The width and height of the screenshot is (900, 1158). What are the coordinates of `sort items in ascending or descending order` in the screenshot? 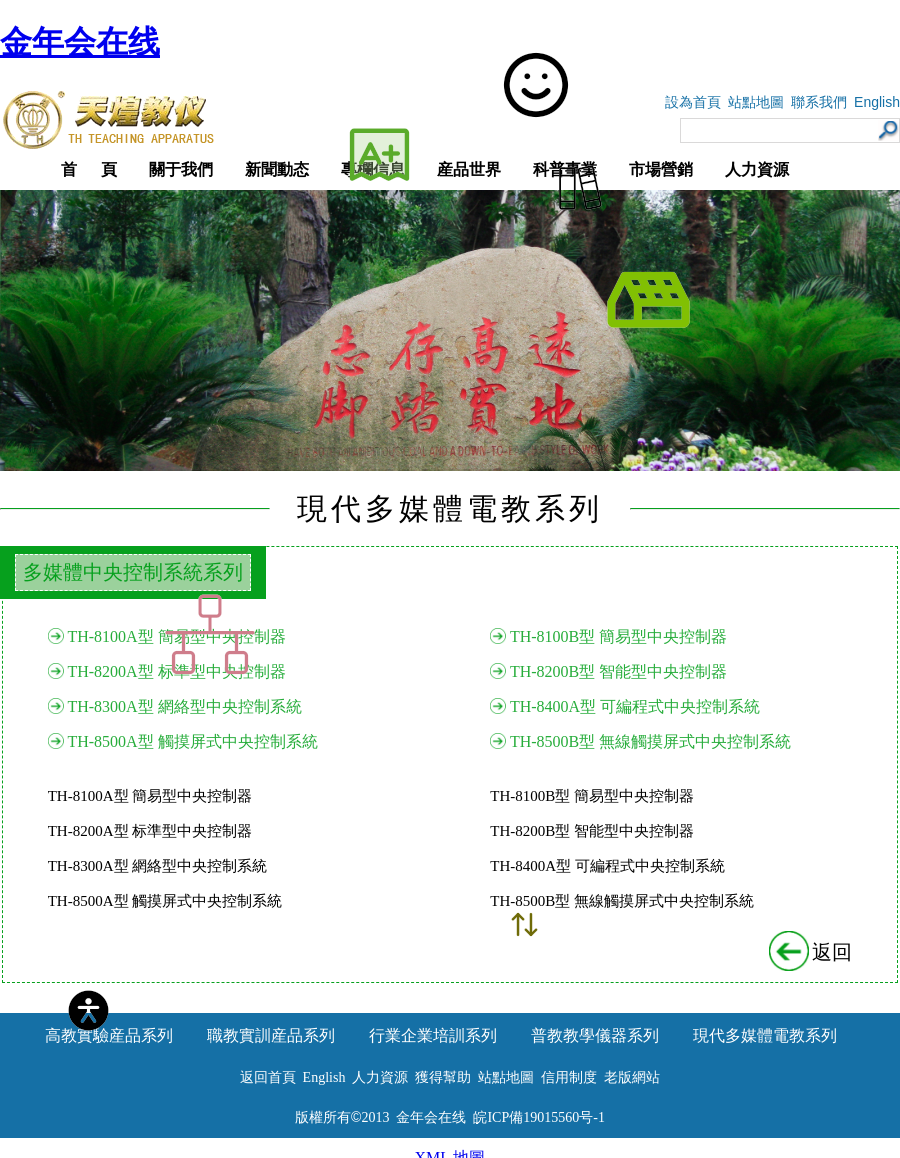 It's located at (524, 924).